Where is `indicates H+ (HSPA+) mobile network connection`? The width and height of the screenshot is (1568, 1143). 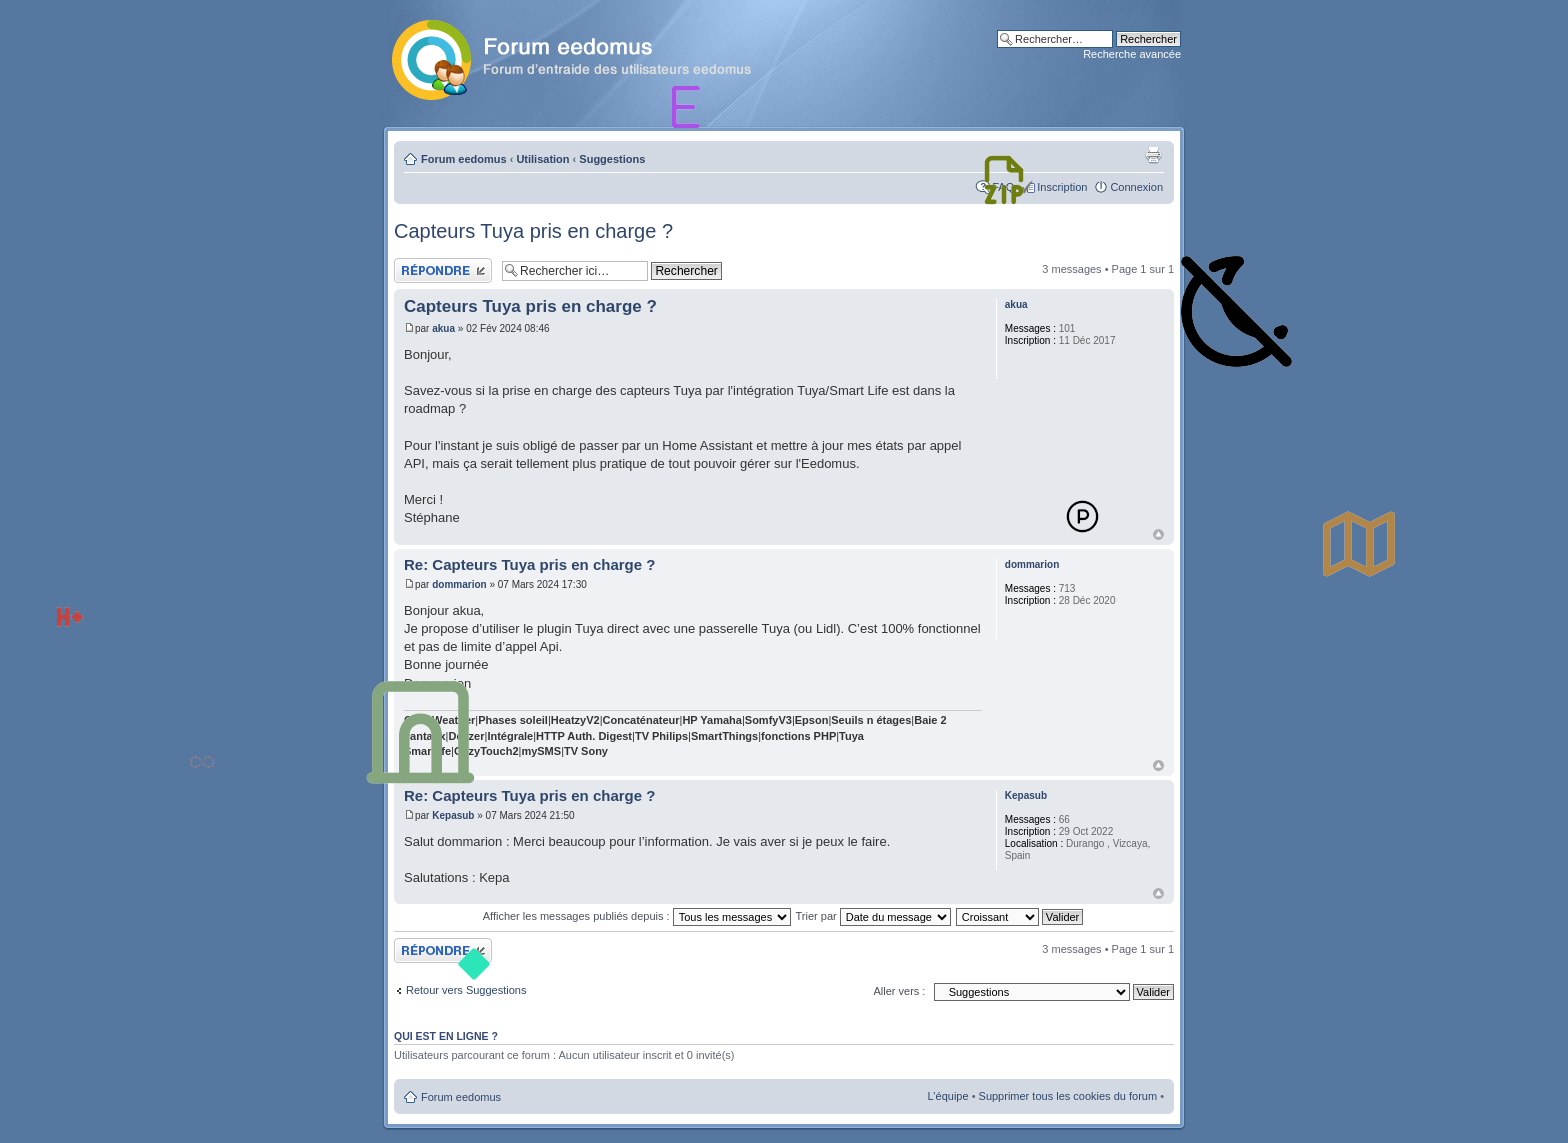
indicates H+ (HSPA+) mobile network connection is located at coordinates (69, 617).